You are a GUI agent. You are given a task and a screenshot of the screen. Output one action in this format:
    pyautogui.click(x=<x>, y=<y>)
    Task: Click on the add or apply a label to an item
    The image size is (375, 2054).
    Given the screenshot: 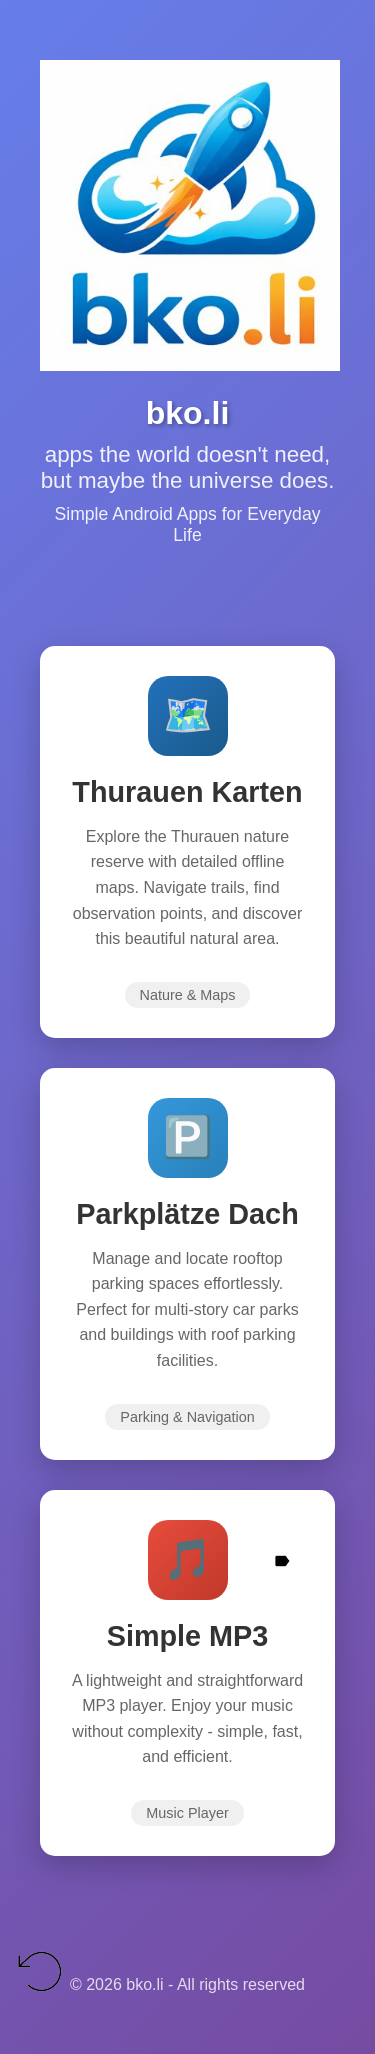 What is the action you would take?
    pyautogui.click(x=282, y=1561)
    